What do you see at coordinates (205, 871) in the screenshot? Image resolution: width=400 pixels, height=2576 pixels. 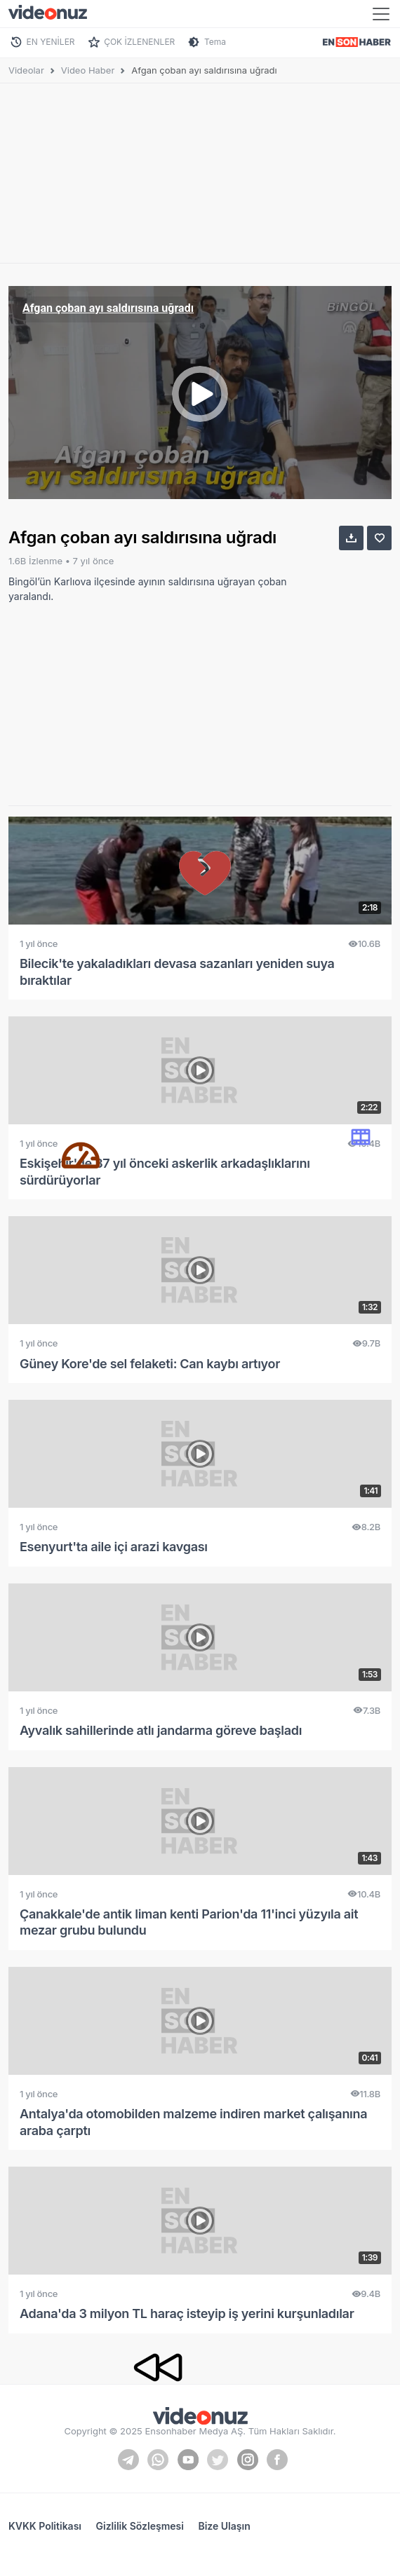 I see `unlike or remove from favorites` at bounding box center [205, 871].